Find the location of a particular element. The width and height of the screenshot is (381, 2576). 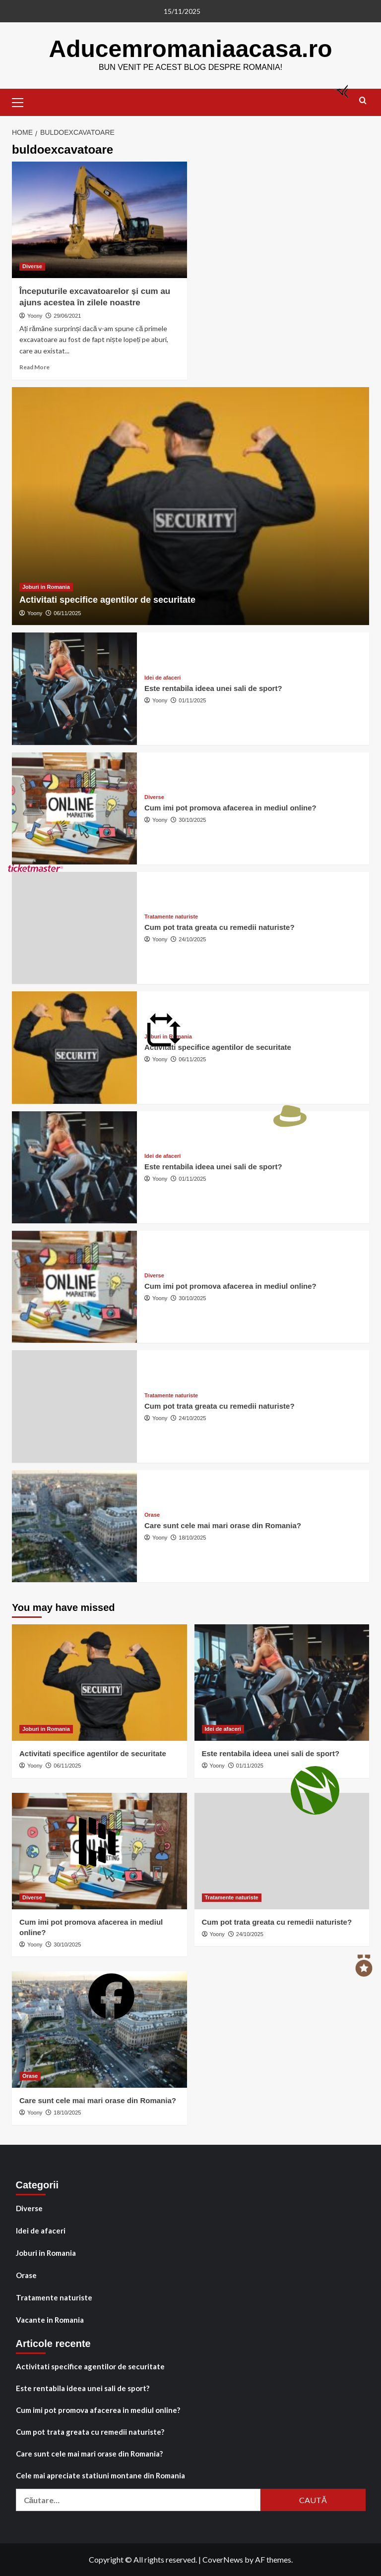

open the Ticketmaster app is located at coordinates (35, 868).